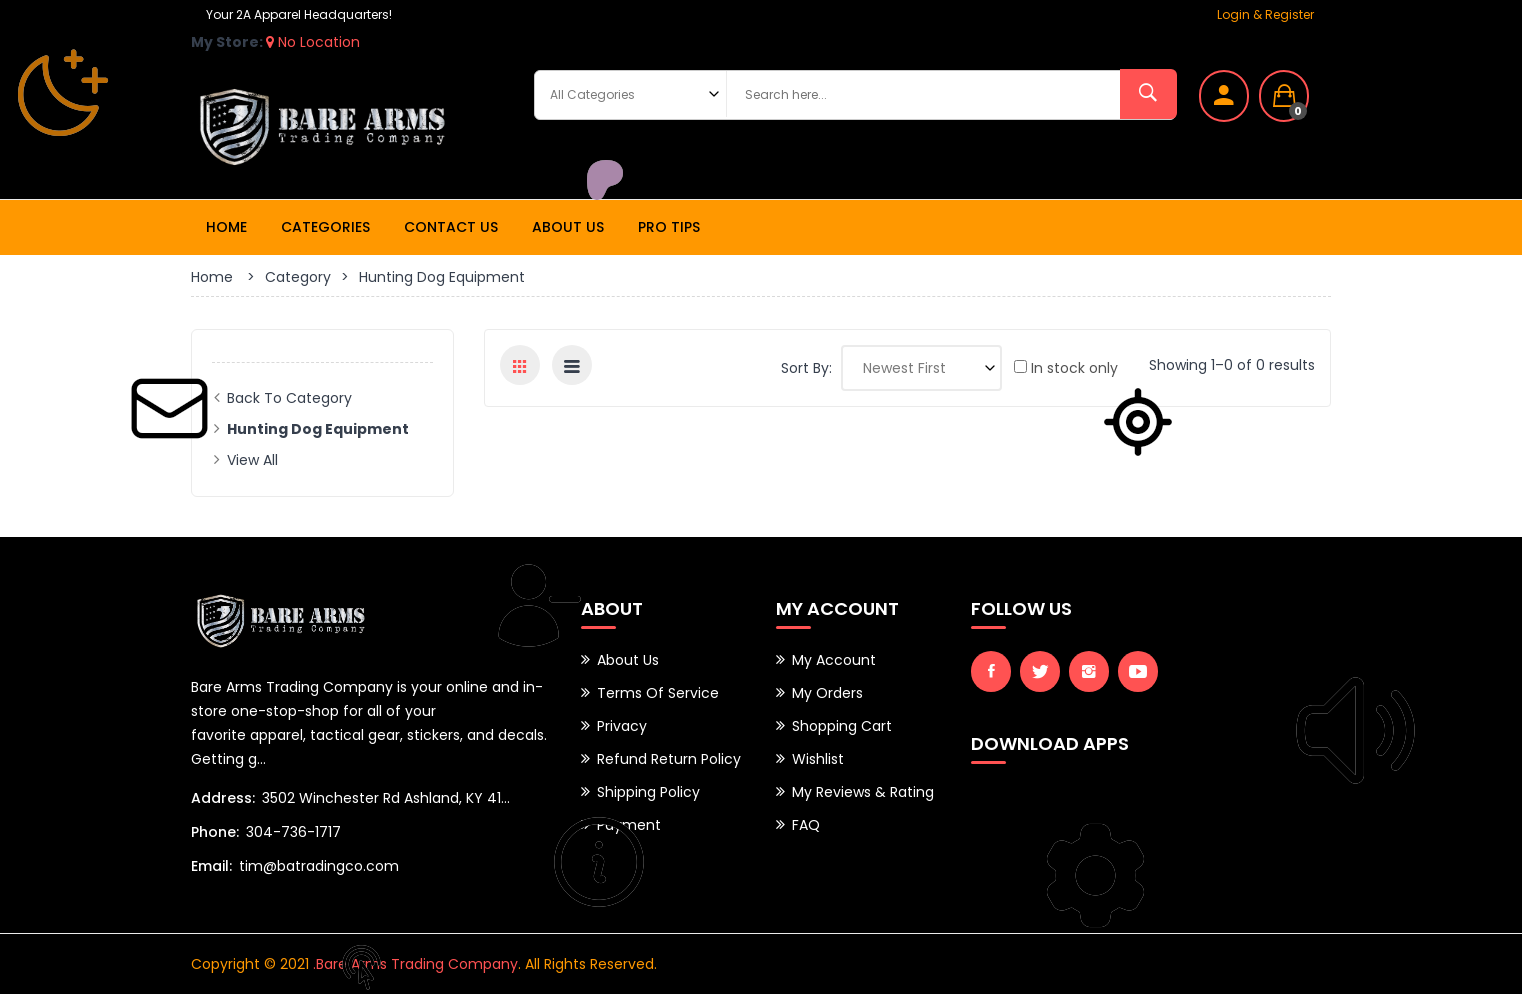 Image resolution: width=1522 pixels, height=994 pixels. Describe the element at coordinates (599, 862) in the screenshot. I see `view more information or details` at that location.